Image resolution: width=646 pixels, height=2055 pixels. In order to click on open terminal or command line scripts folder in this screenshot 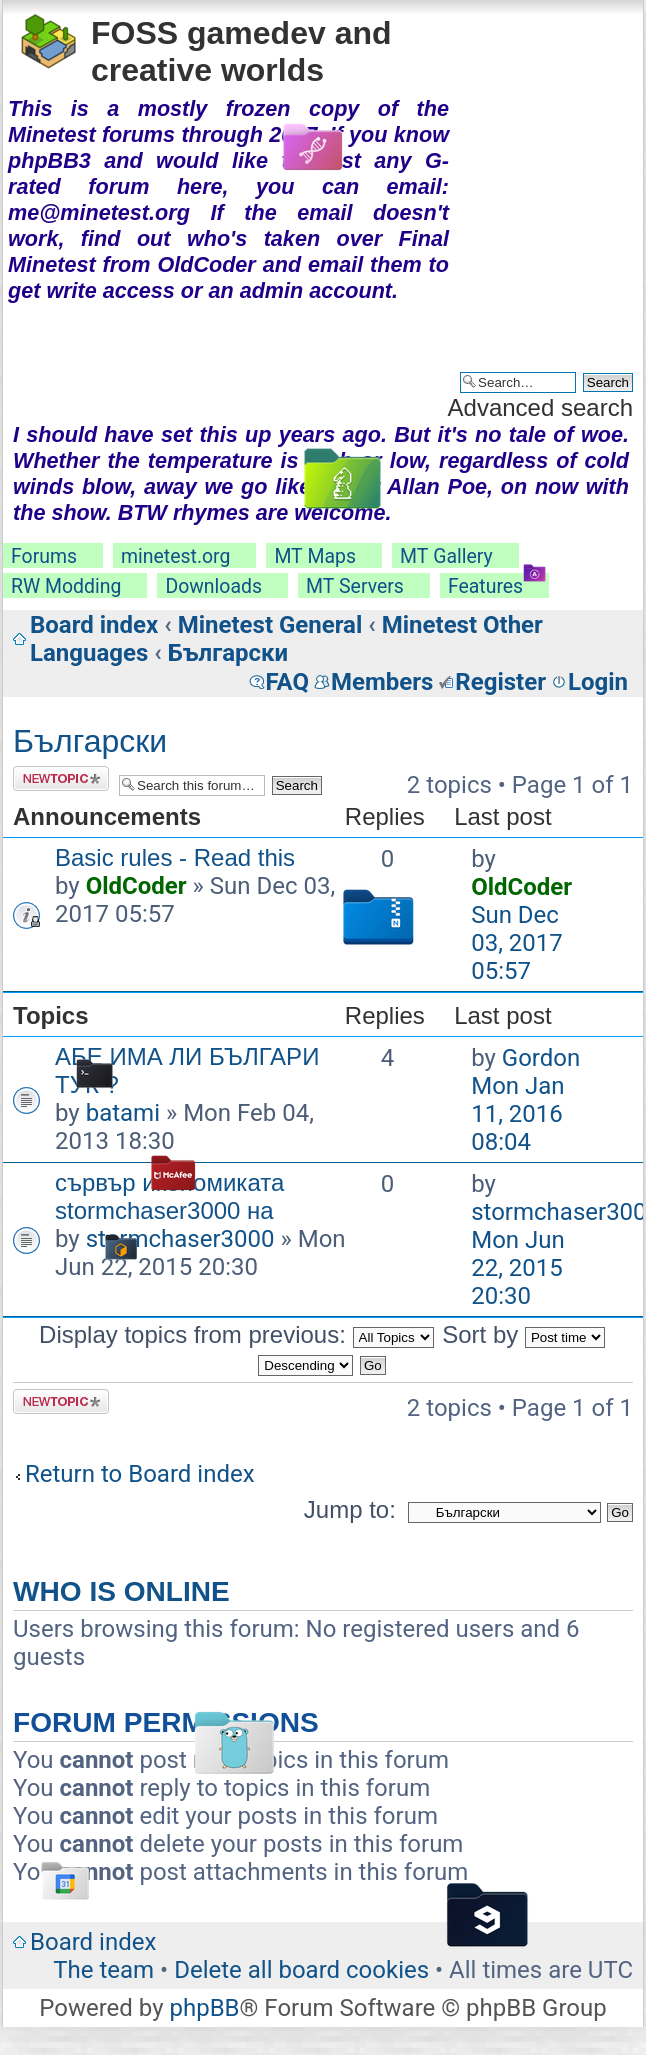, I will do `click(94, 1074)`.